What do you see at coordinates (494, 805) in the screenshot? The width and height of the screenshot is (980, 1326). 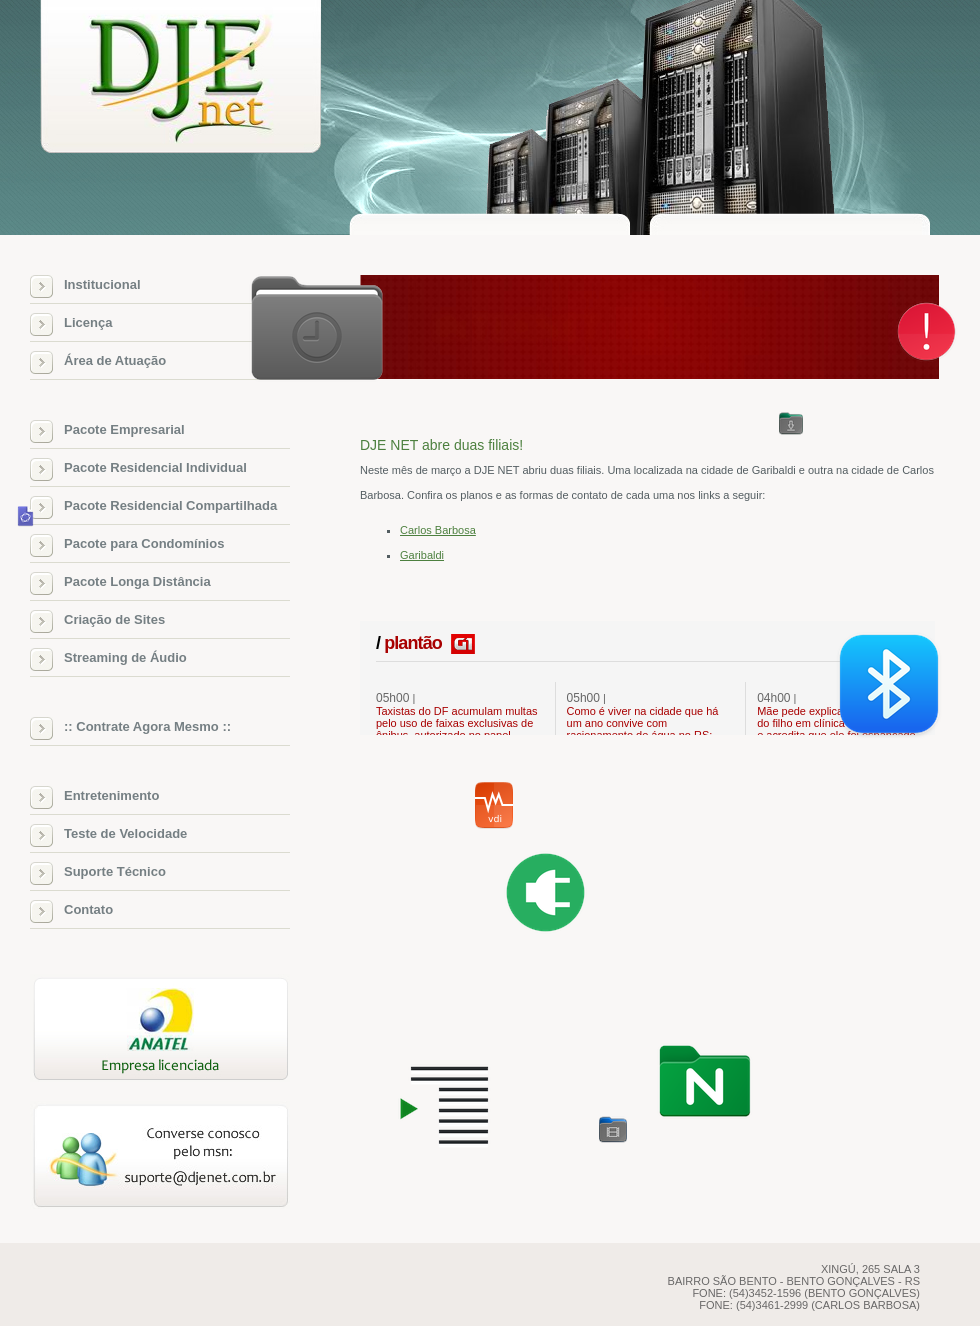 I see `virtualbox virtual disk image file` at bounding box center [494, 805].